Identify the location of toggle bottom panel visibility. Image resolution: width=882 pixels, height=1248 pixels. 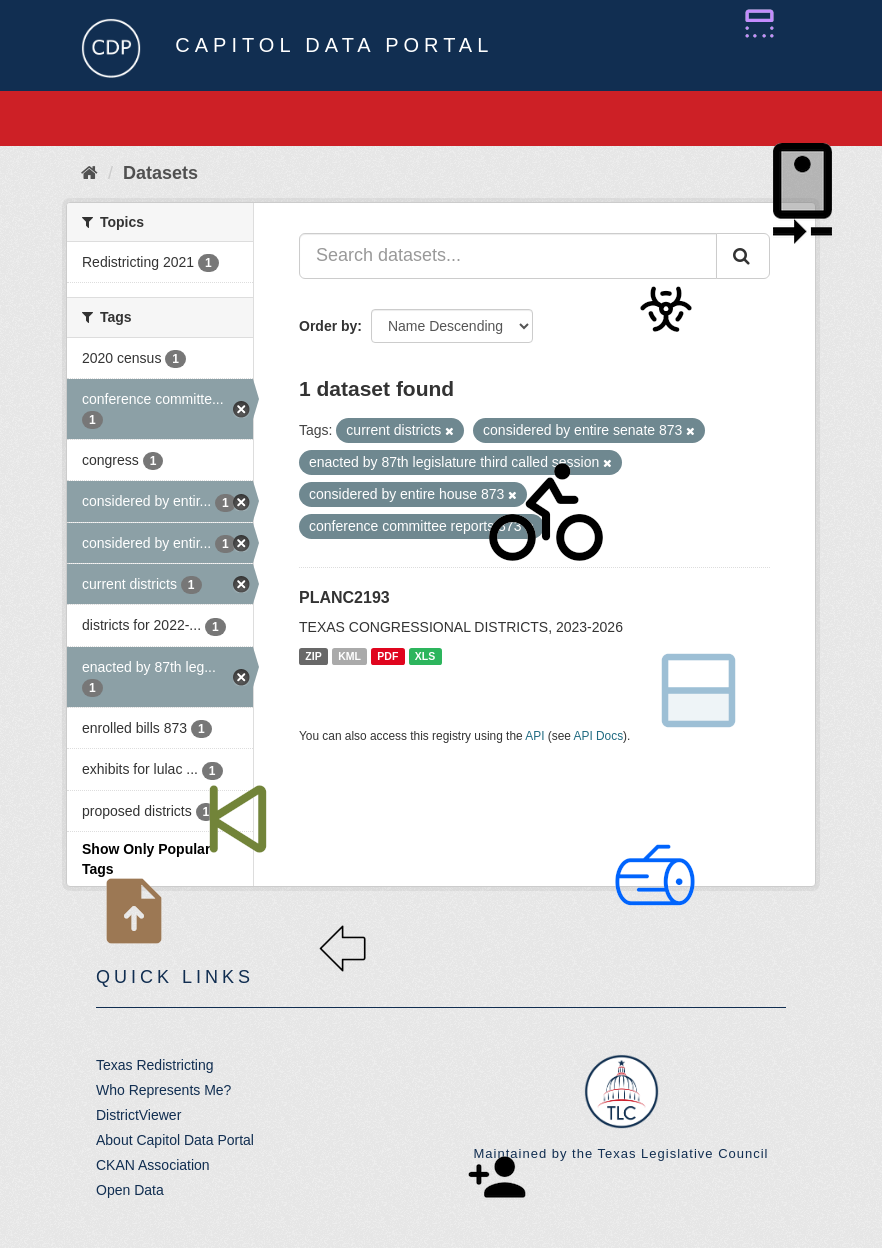
(698, 690).